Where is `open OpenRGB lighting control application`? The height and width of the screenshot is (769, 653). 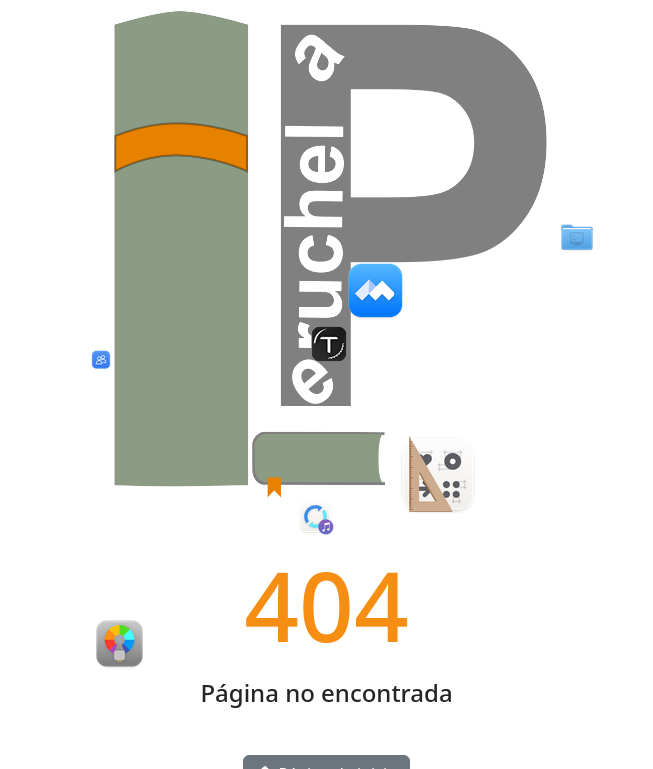 open OpenRGB lighting control application is located at coordinates (119, 643).